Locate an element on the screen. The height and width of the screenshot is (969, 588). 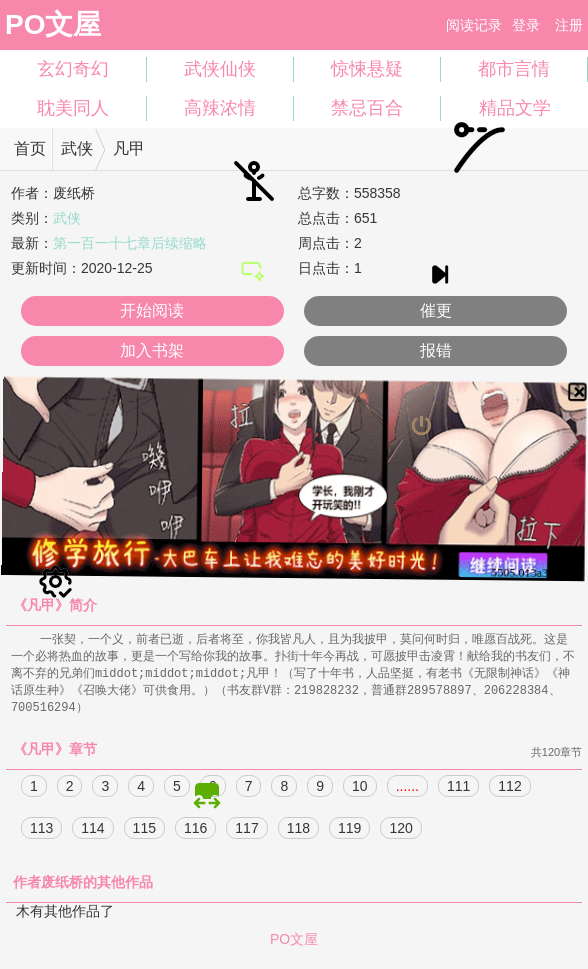
turn off or shut down the device is located at coordinates (421, 425).